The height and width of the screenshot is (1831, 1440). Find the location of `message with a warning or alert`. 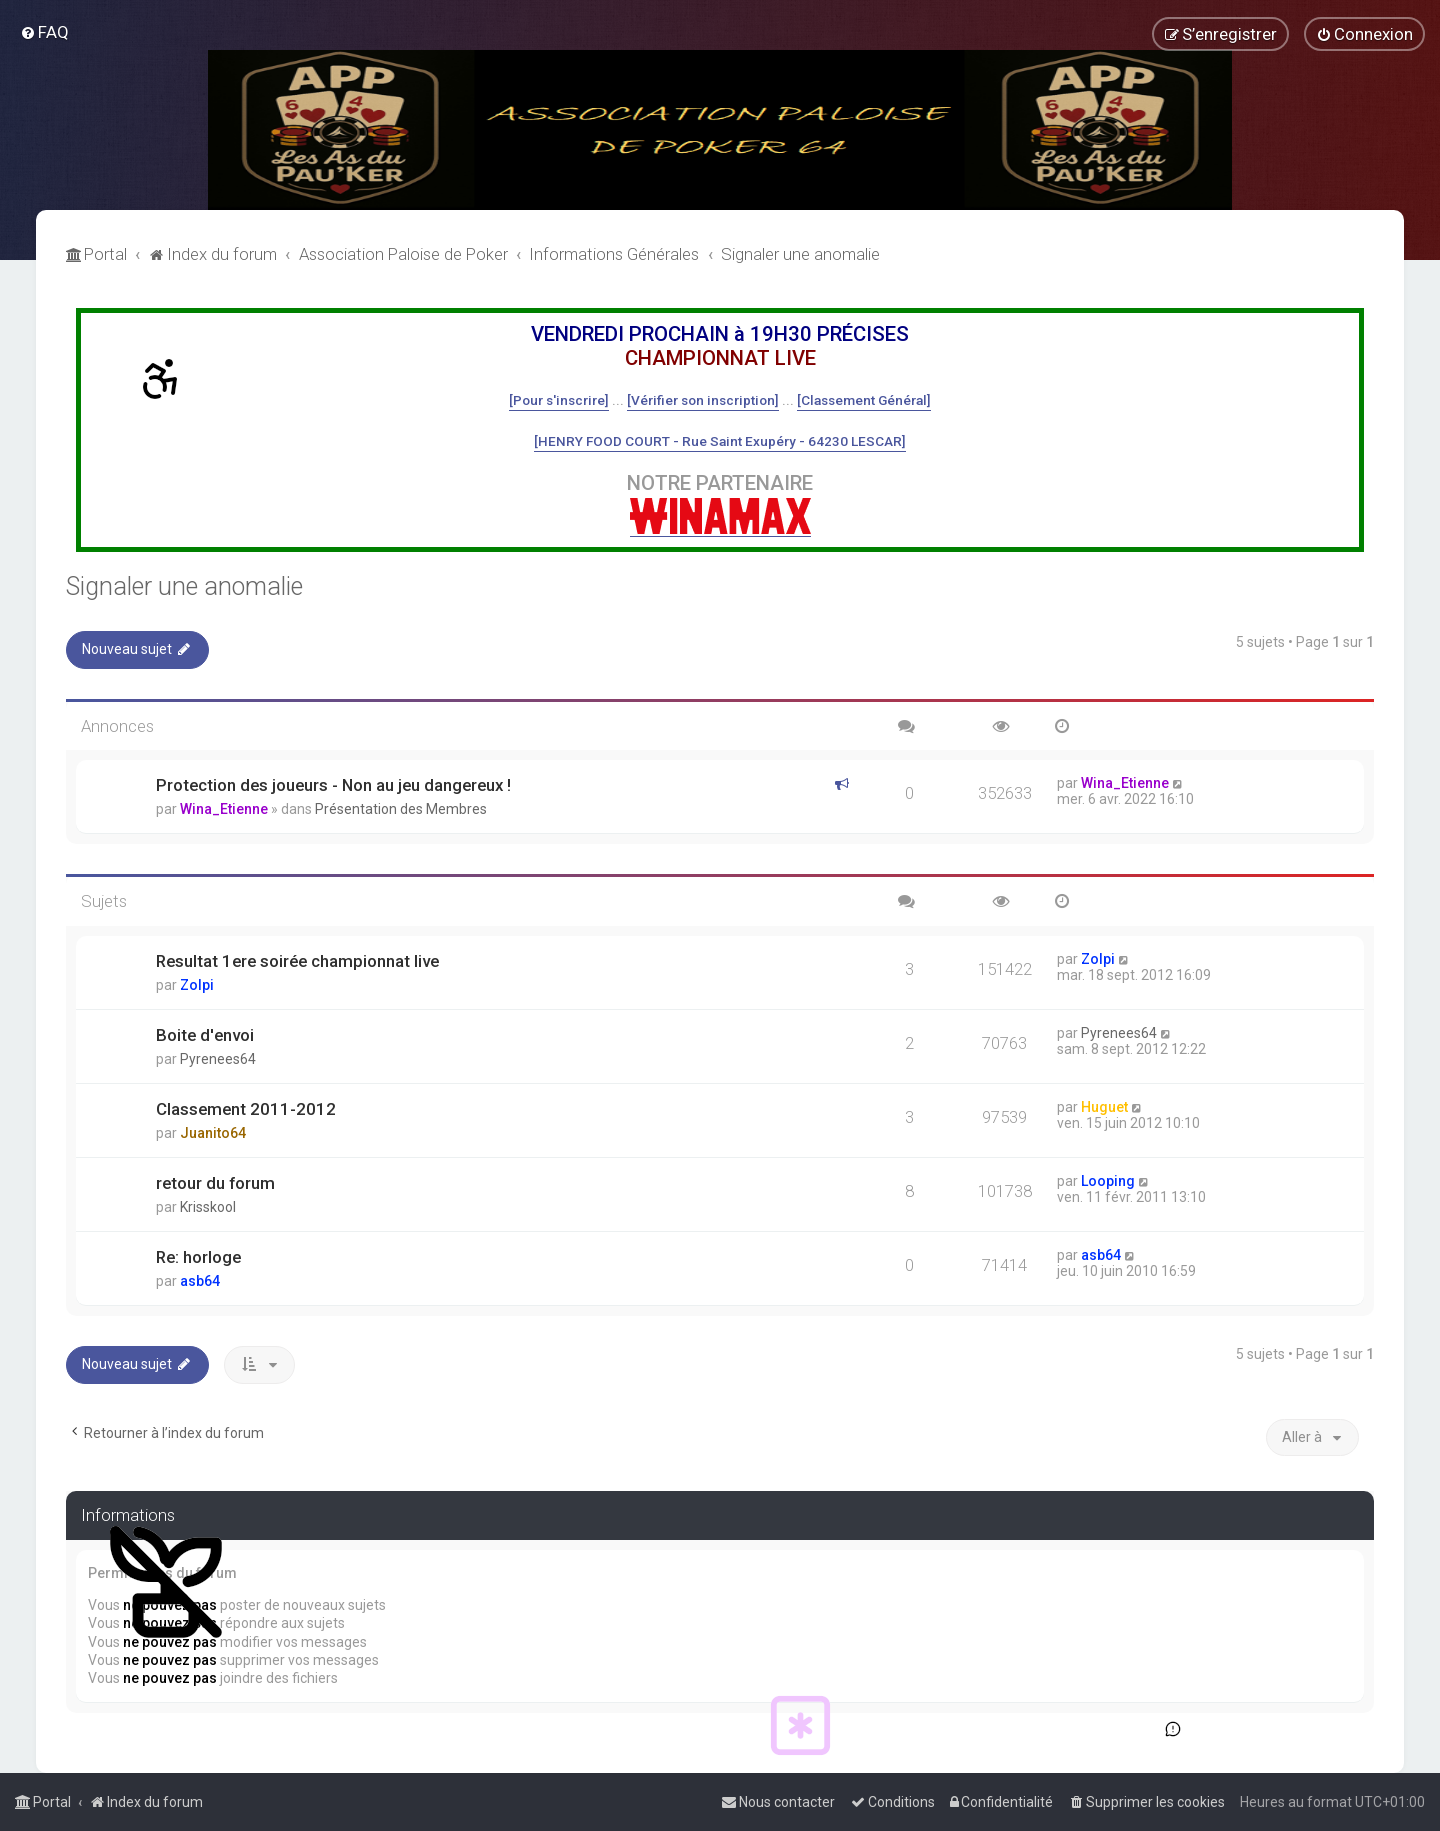

message with a warning or alert is located at coordinates (1173, 1729).